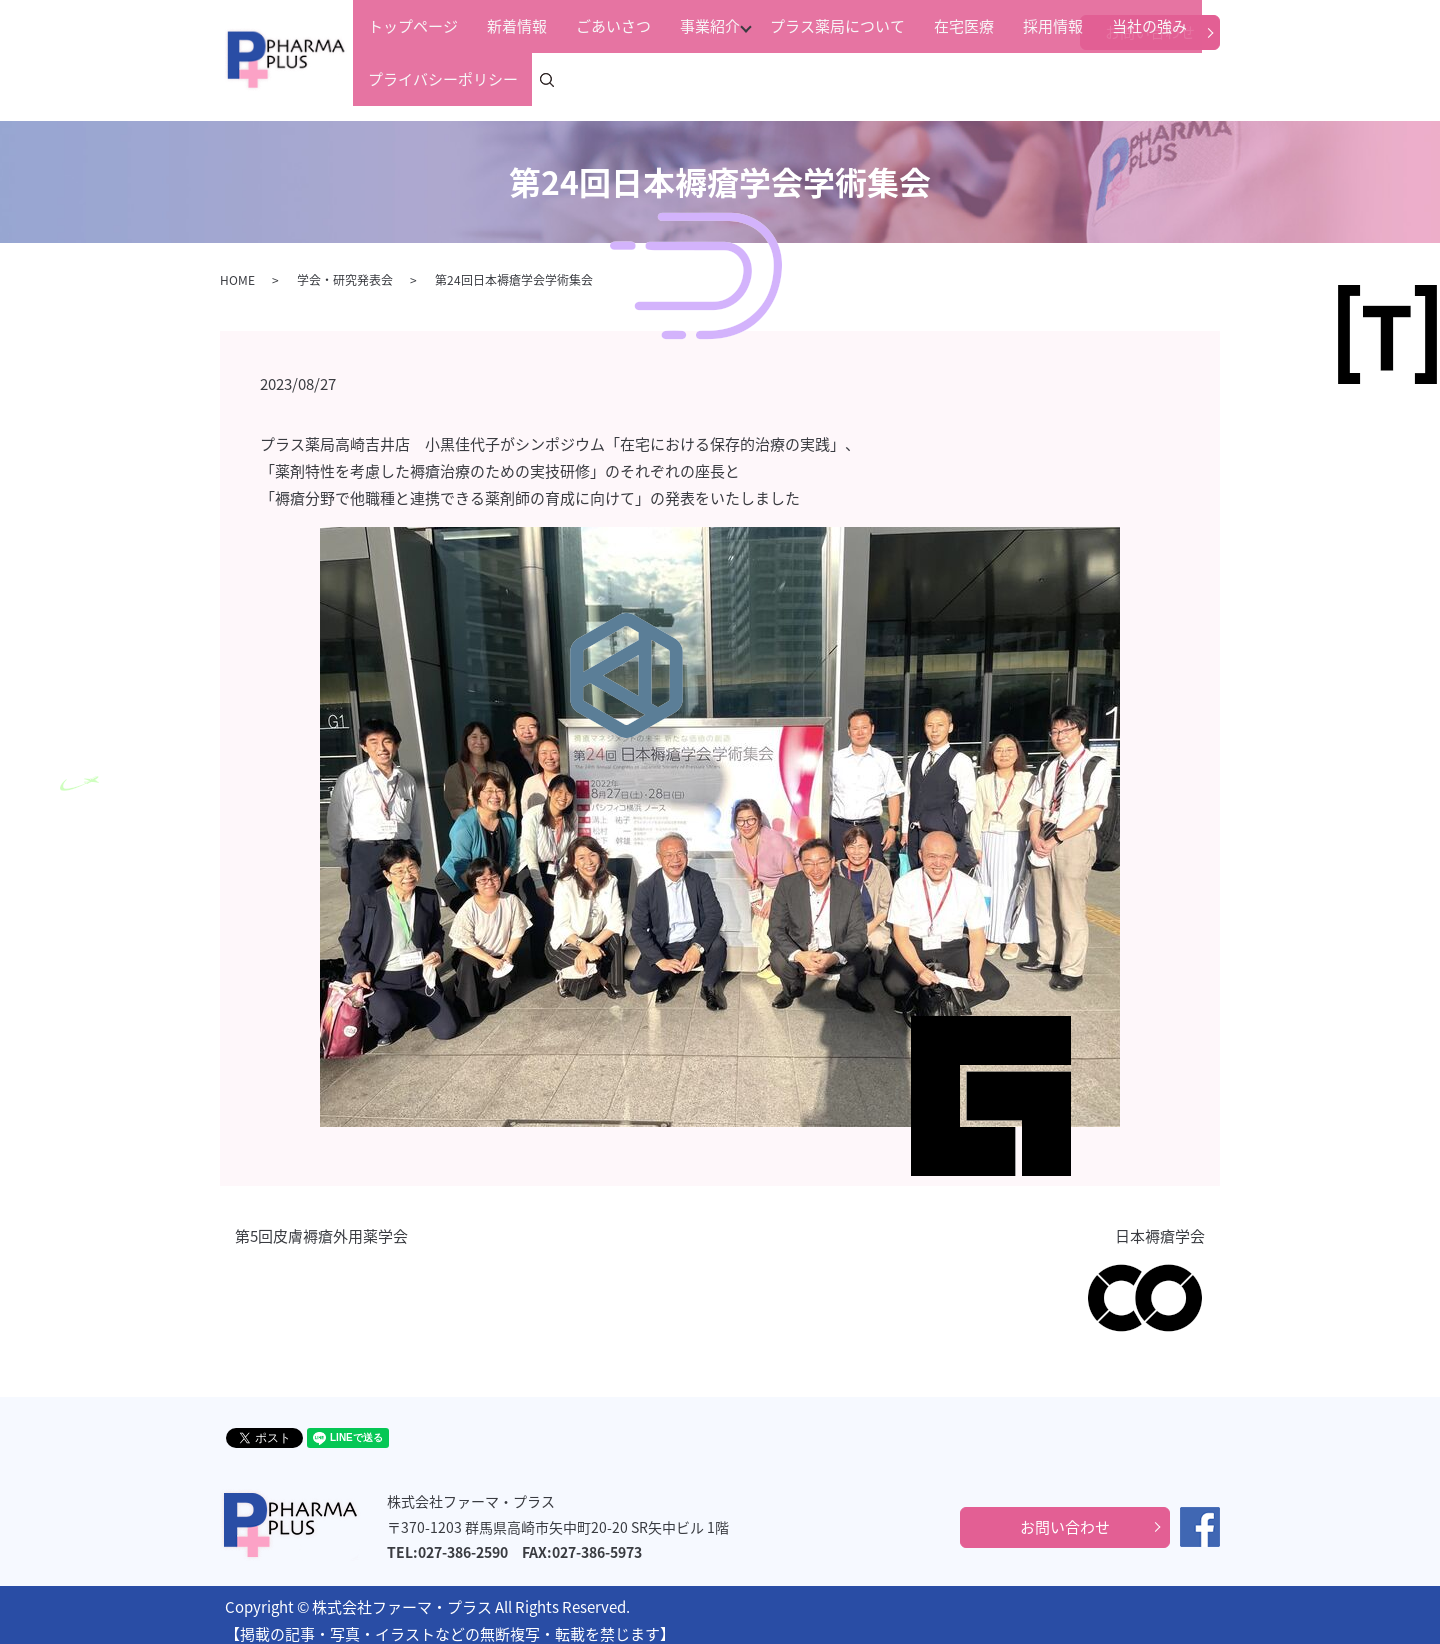 This screenshot has height=1644, width=1440. What do you see at coordinates (1387, 334) in the screenshot?
I see `TOML configuration file format logo` at bounding box center [1387, 334].